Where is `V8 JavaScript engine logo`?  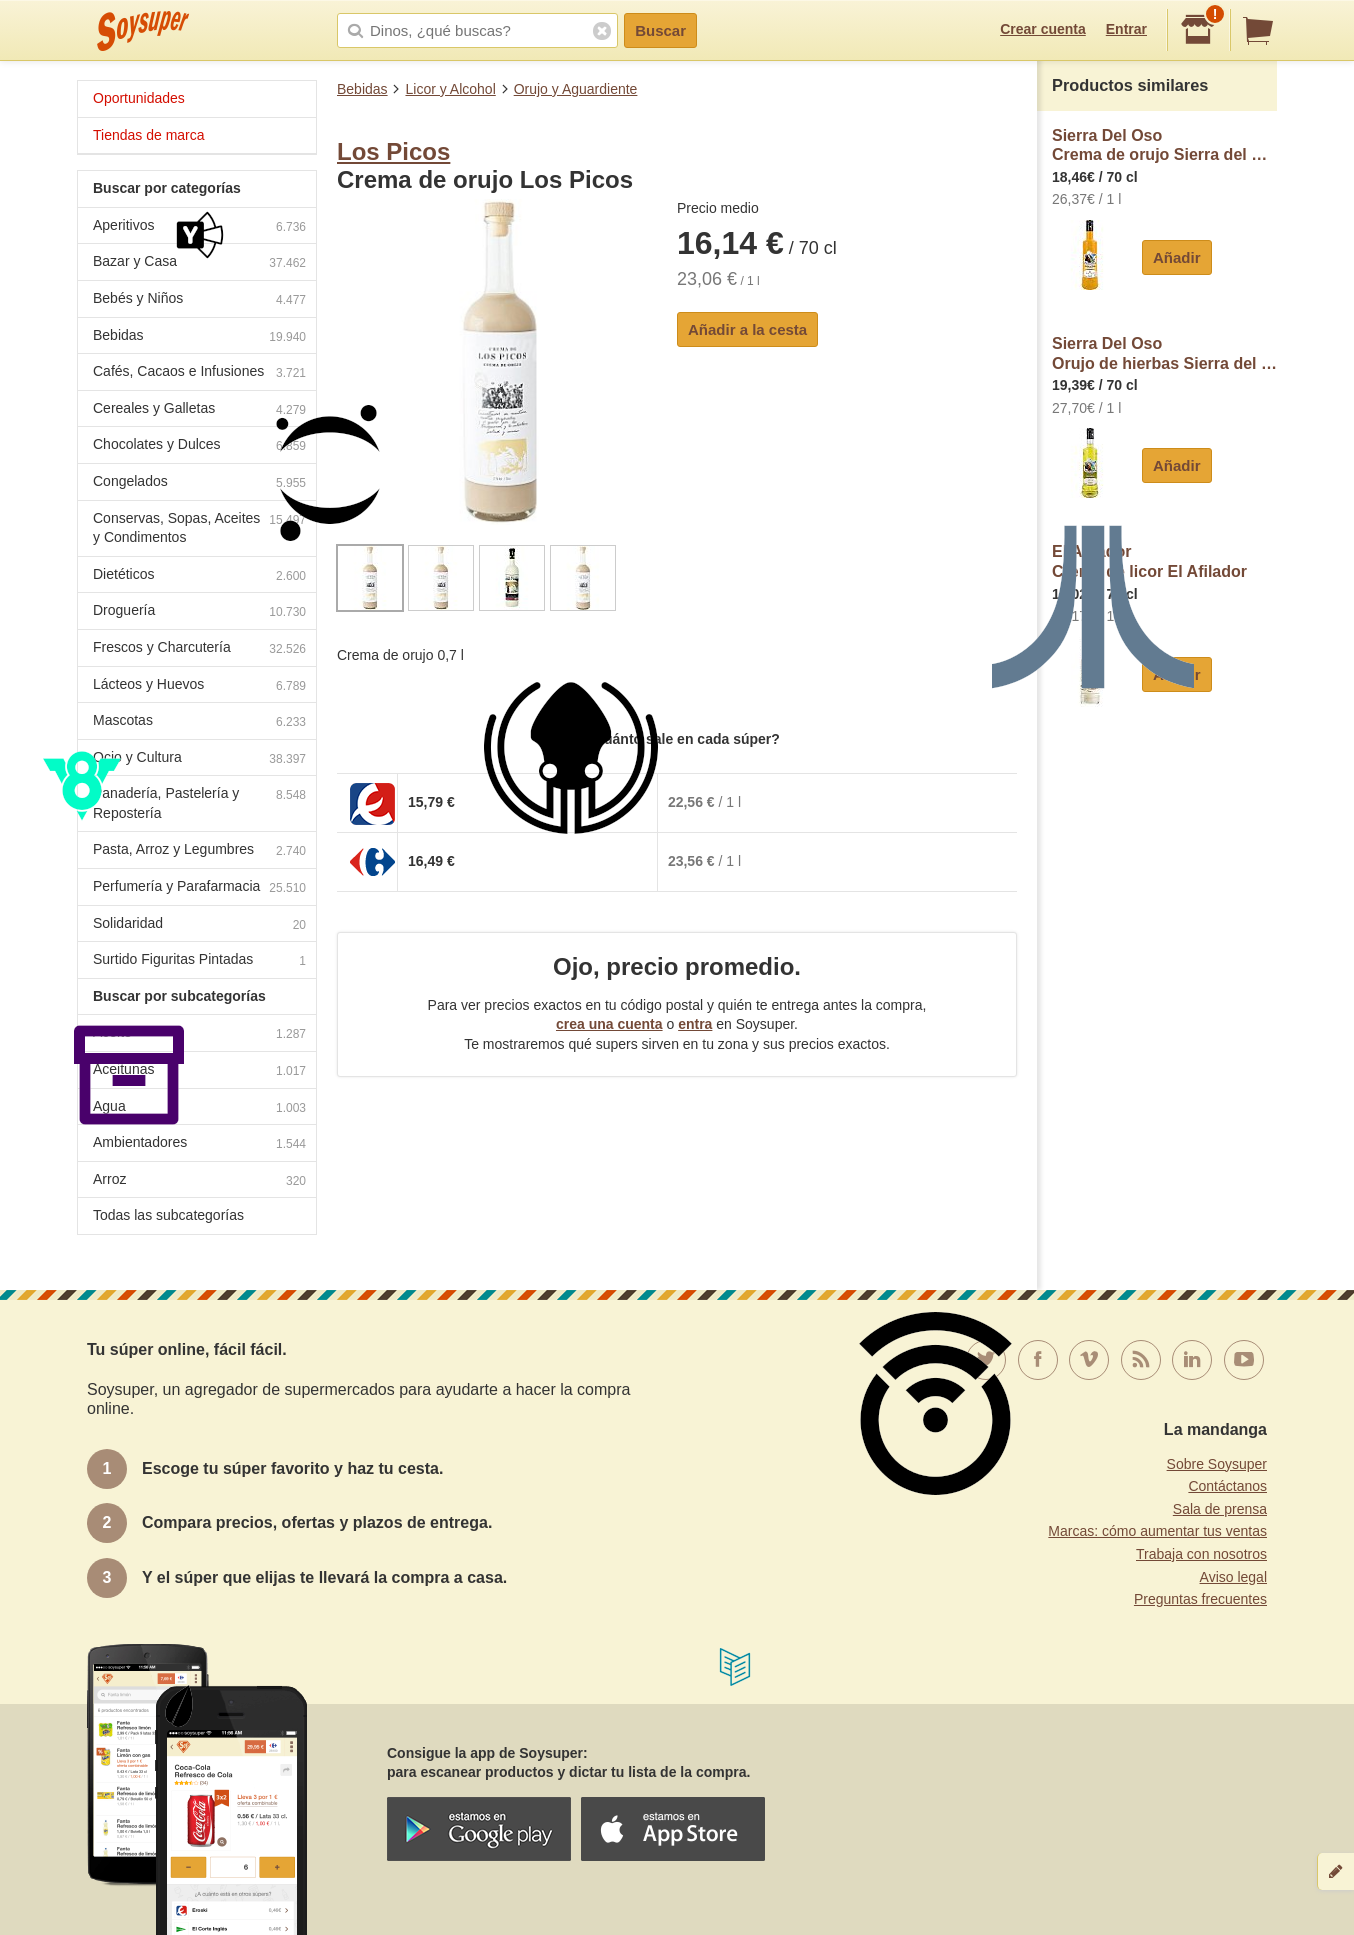
V8 JavaScript engine logo is located at coordinates (82, 786).